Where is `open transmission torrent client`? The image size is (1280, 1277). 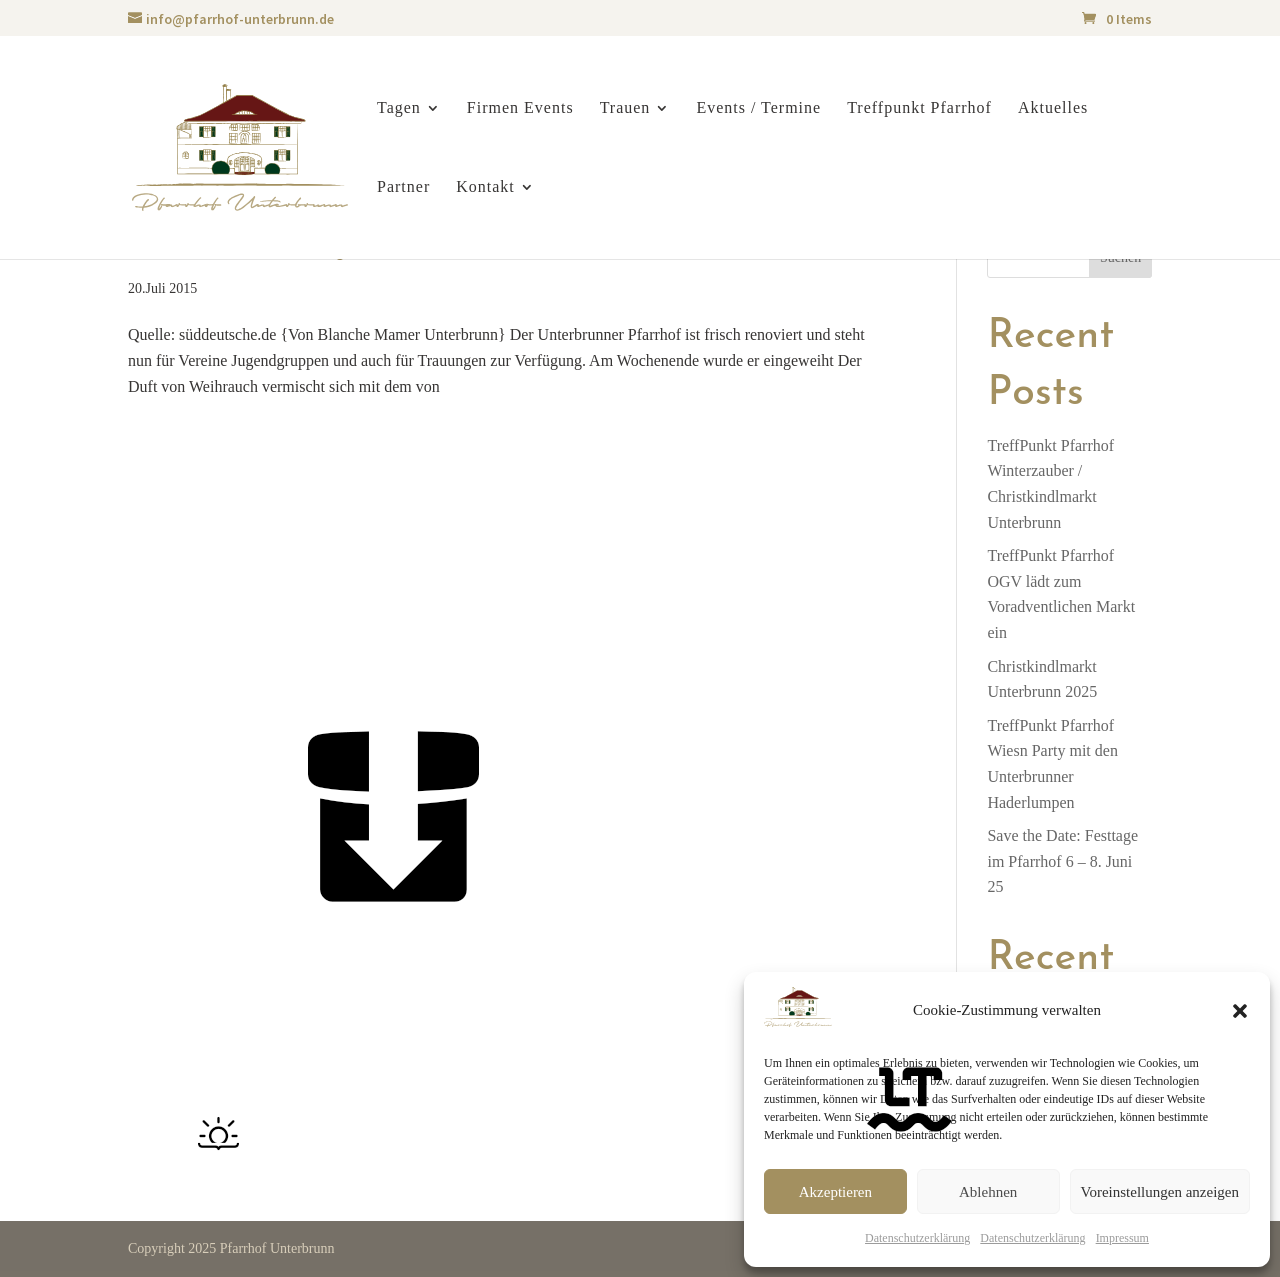
open transmission torrent client is located at coordinates (393, 816).